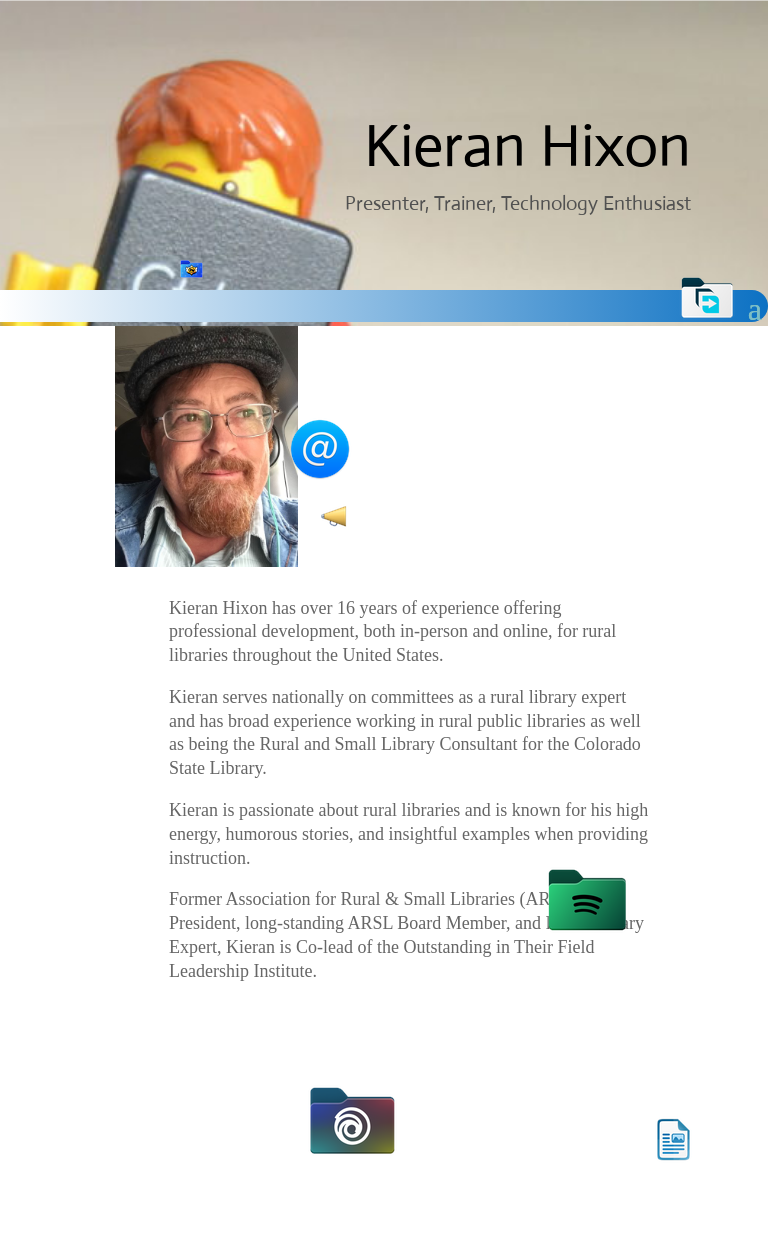 The height and width of the screenshot is (1235, 768). I want to click on open brawl stars game folder, so click(191, 269).